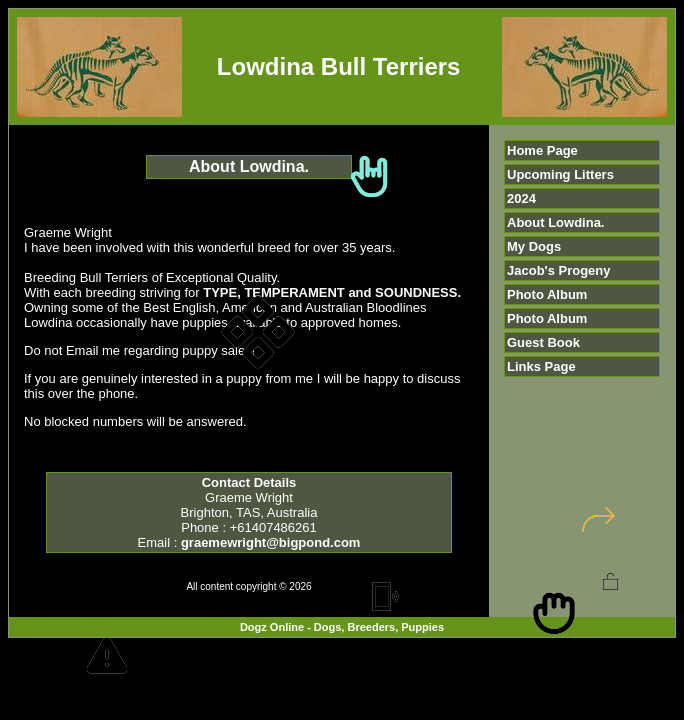 The image size is (684, 720). What do you see at coordinates (610, 582) in the screenshot?
I see `unlock this item or content` at bounding box center [610, 582].